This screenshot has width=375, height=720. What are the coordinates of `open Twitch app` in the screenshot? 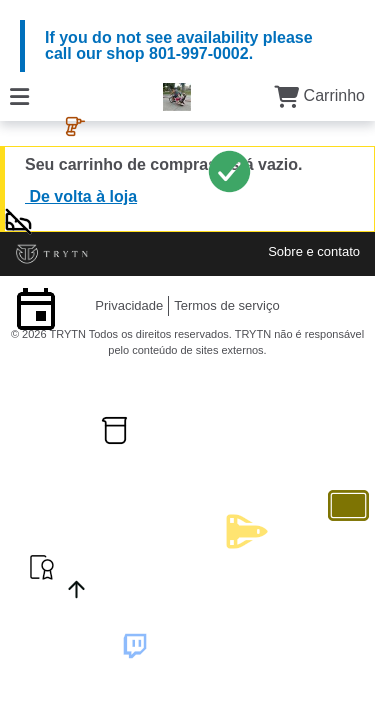 It's located at (135, 646).